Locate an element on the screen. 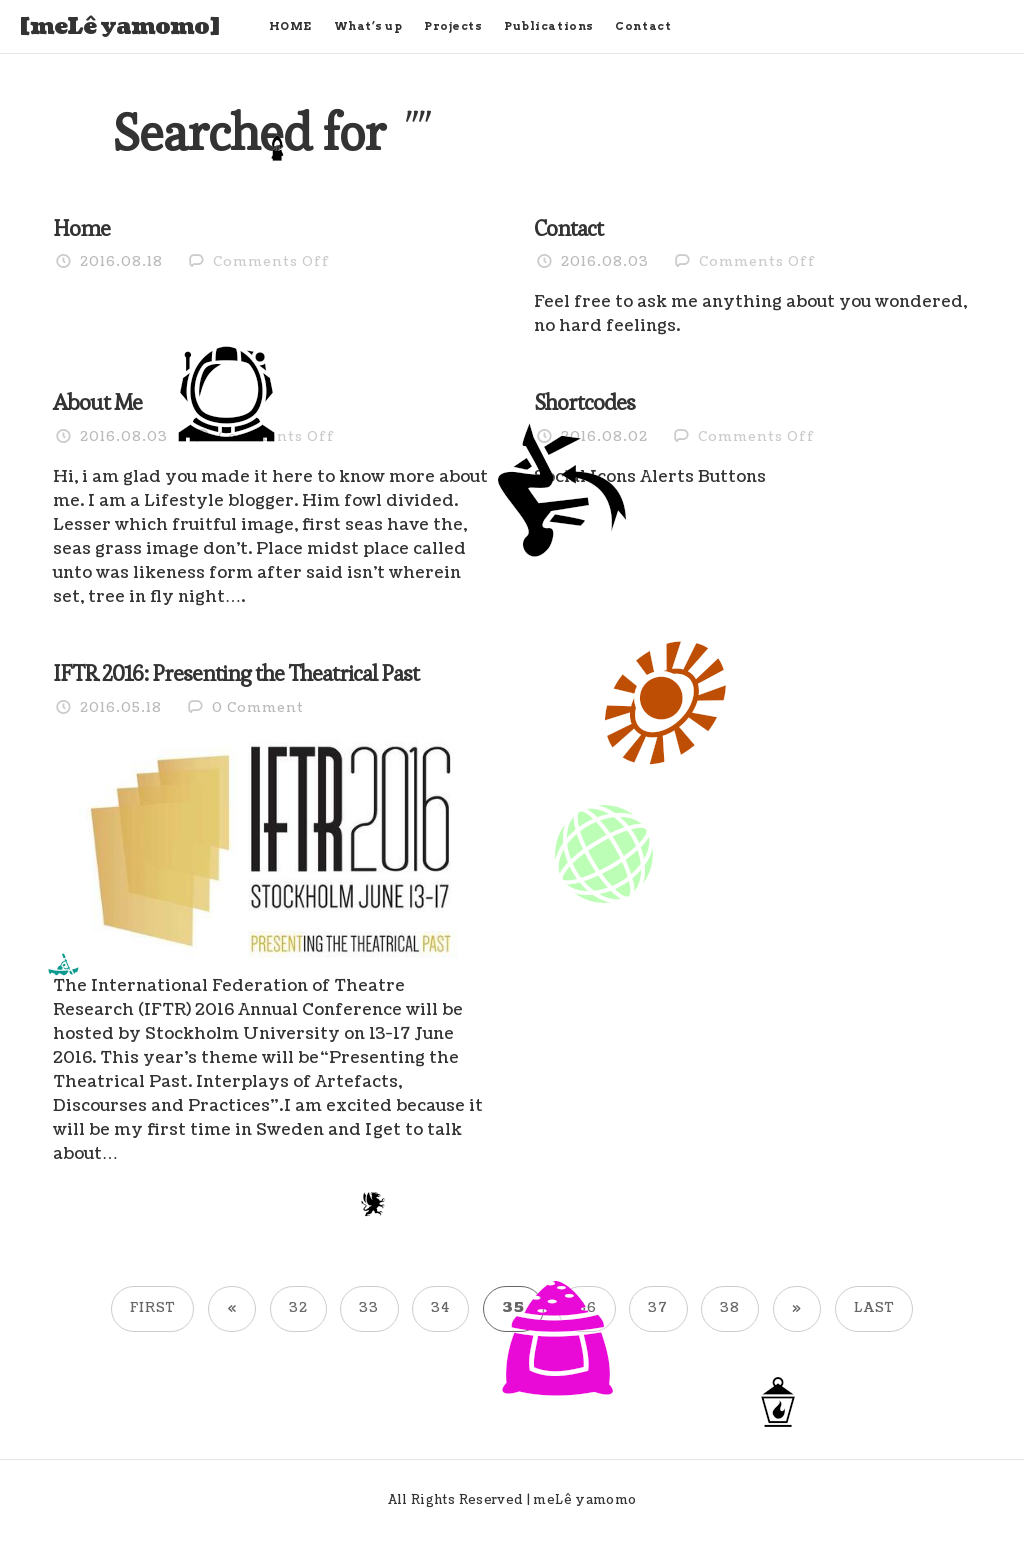  indicates a powder or ingredient item in inventory is located at coordinates (556, 1334).